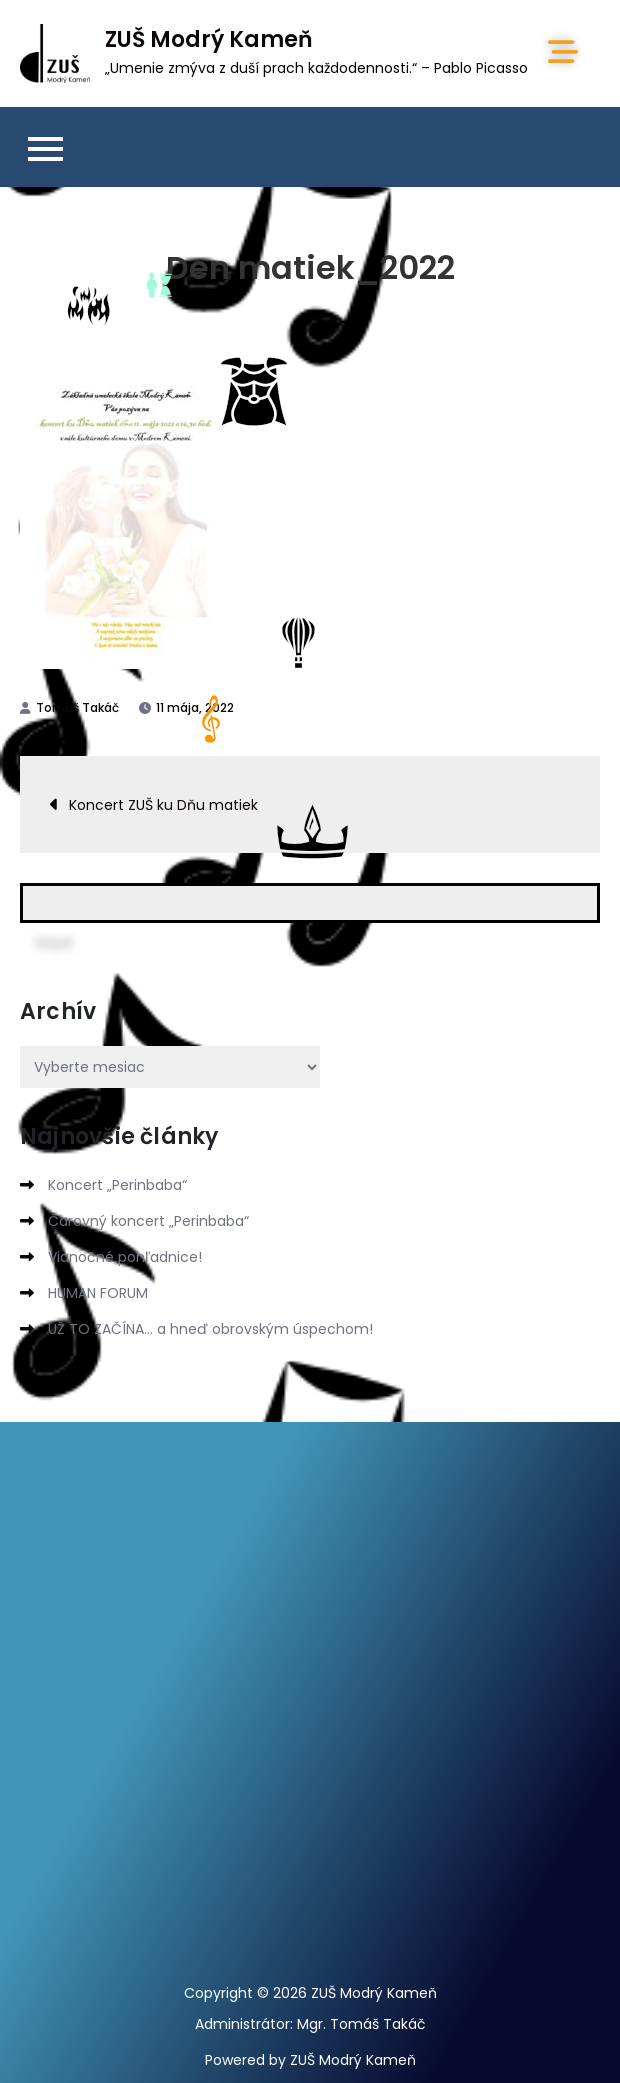 The height and width of the screenshot is (2083, 620). I want to click on indicates premium or VIP membership status, so click(312, 831).